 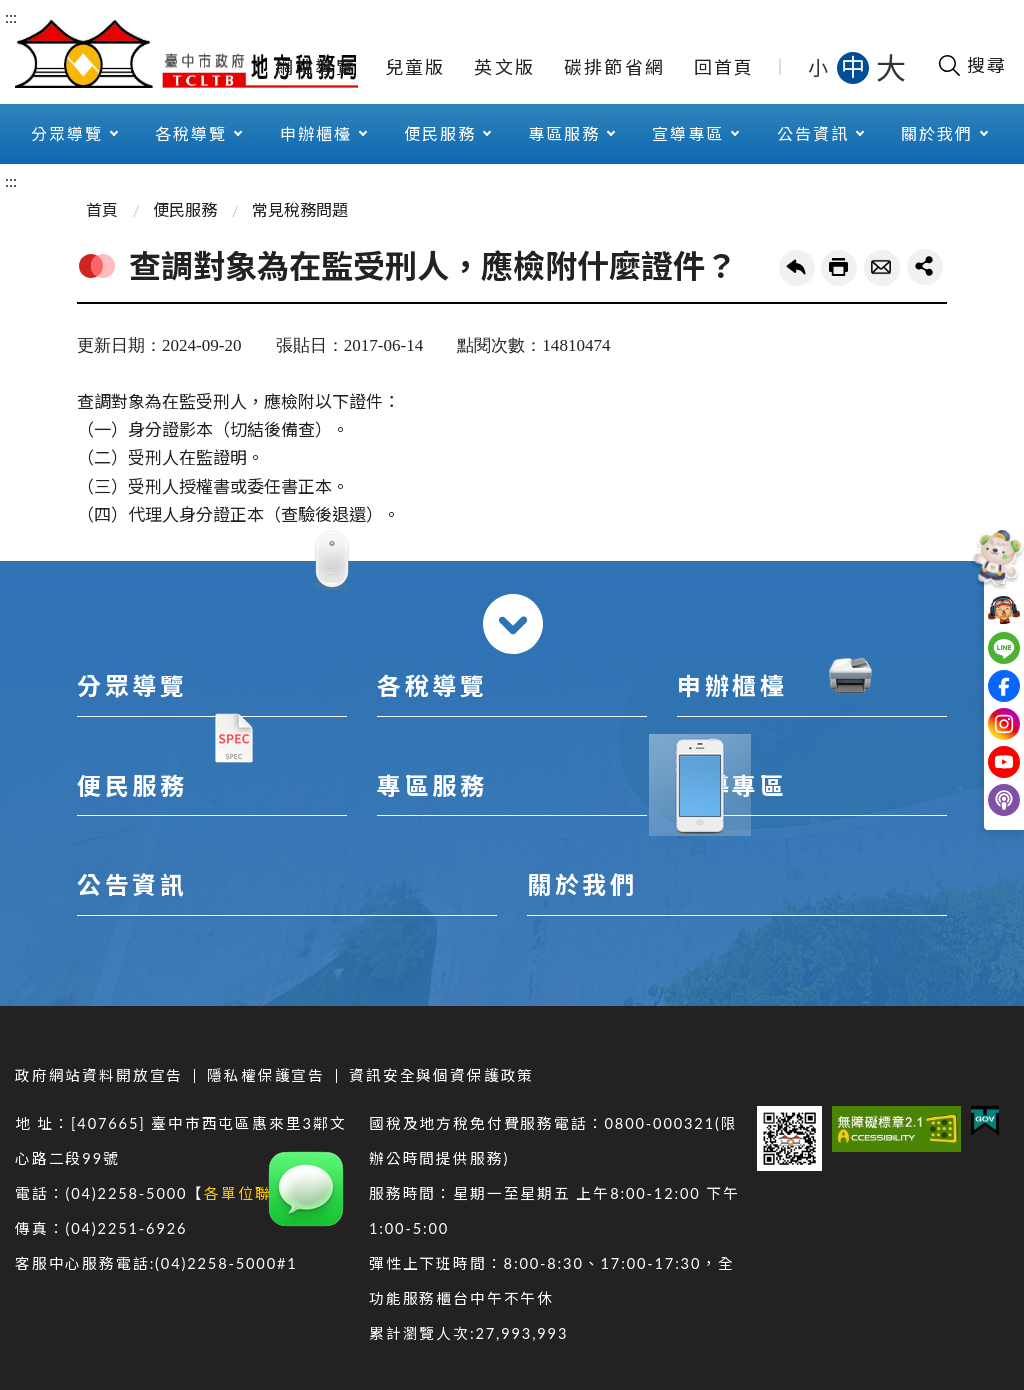 What do you see at coordinates (332, 561) in the screenshot?
I see `connect a bluetooth mouse` at bounding box center [332, 561].